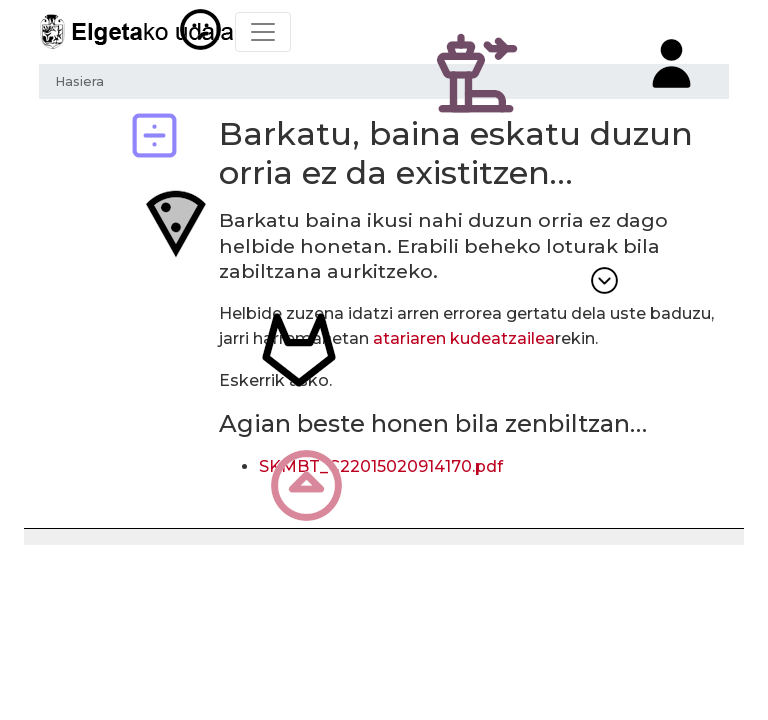 Image resolution: width=768 pixels, height=720 pixels. Describe the element at coordinates (671, 63) in the screenshot. I see `view your profile` at that location.